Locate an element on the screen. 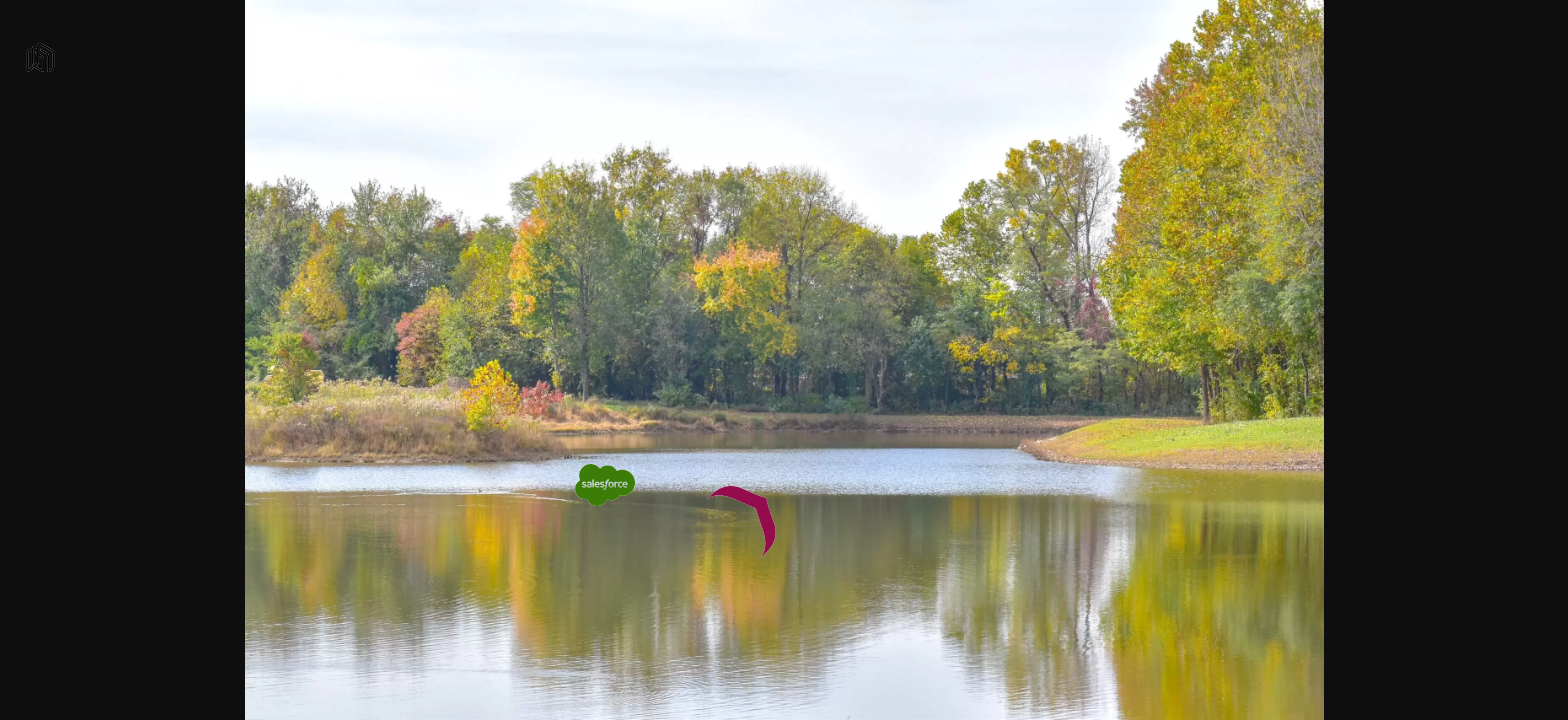 Image resolution: width=1568 pixels, height=720 pixels. Air India airline app or website is located at coordinates (741, 522).